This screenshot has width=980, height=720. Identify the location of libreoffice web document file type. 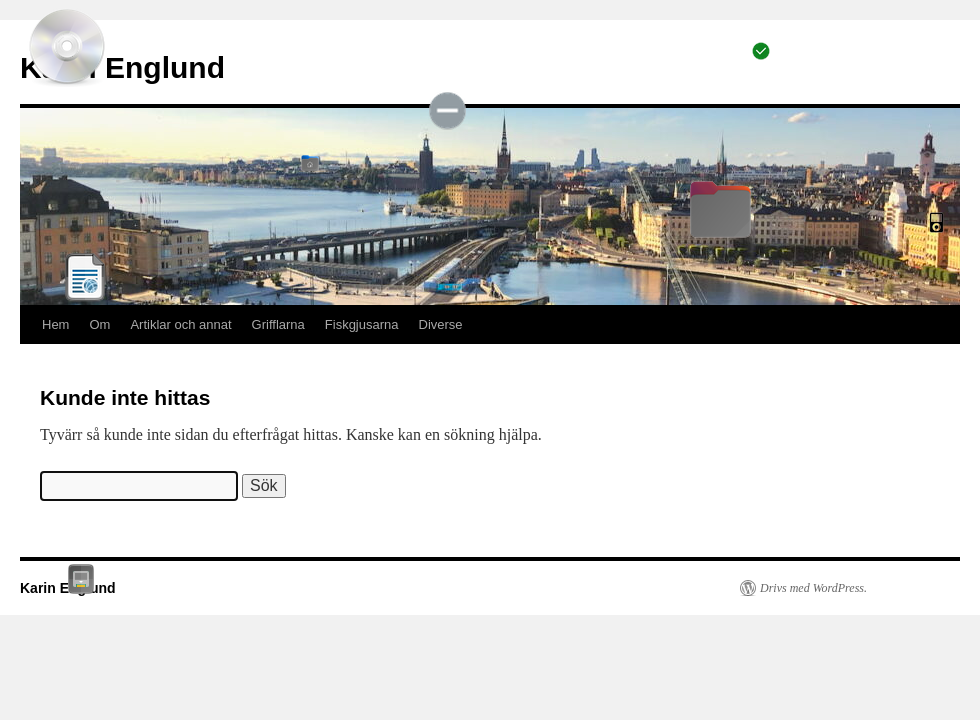
(85, 277).